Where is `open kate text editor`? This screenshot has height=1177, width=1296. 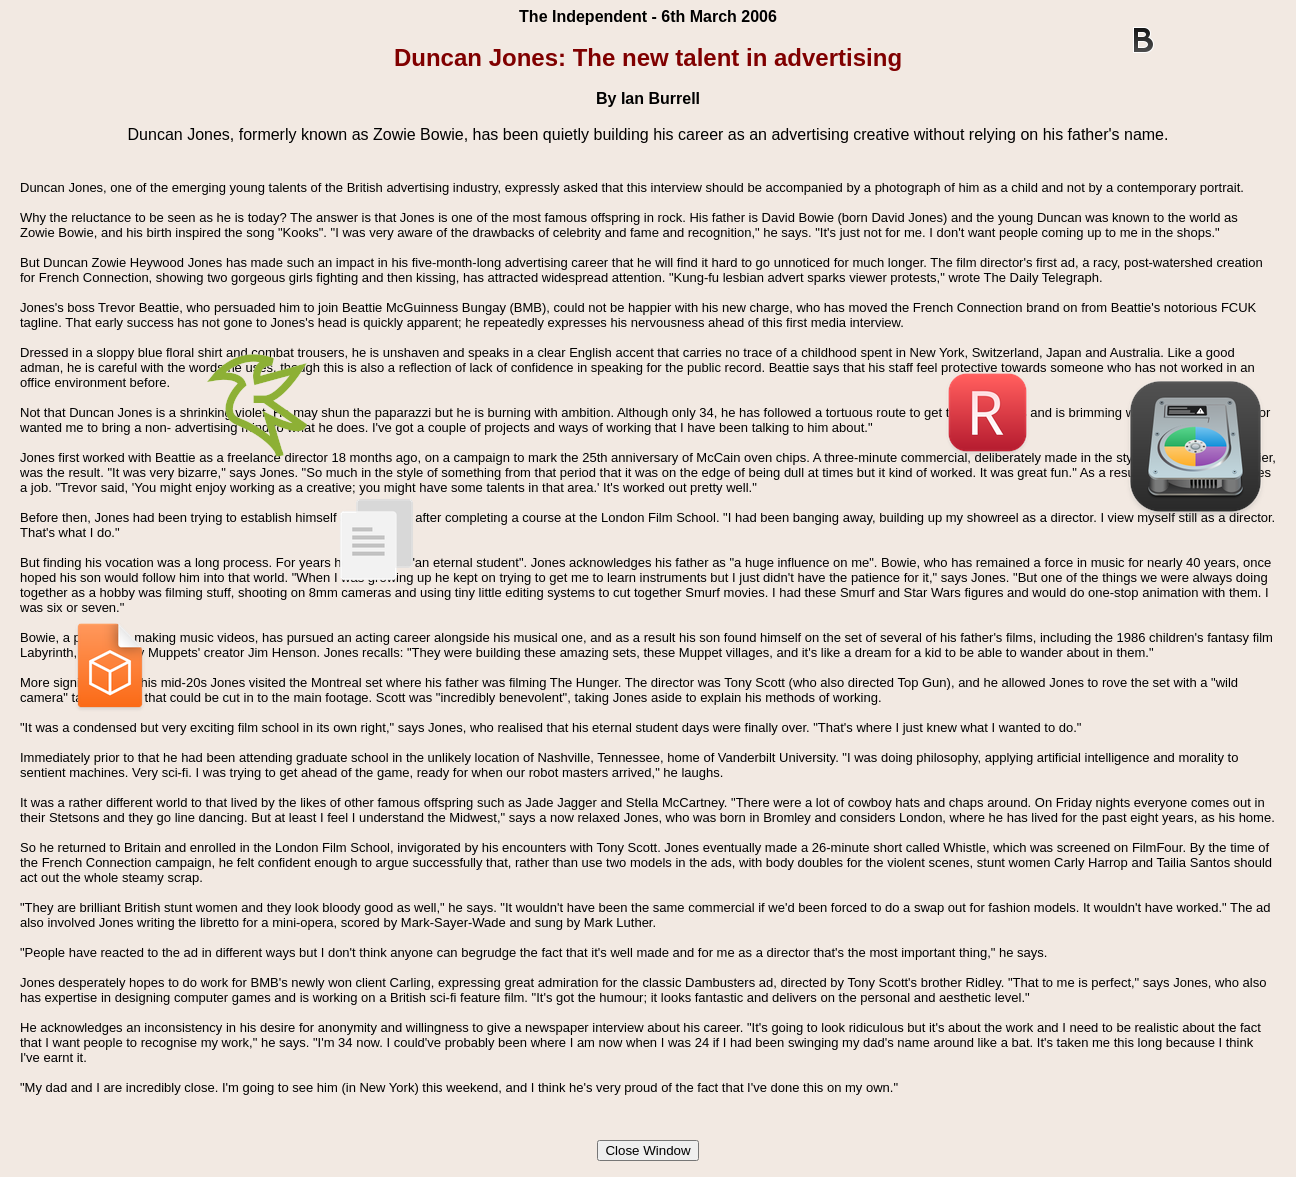 open kate text editor is located at coordinates (261, 403).